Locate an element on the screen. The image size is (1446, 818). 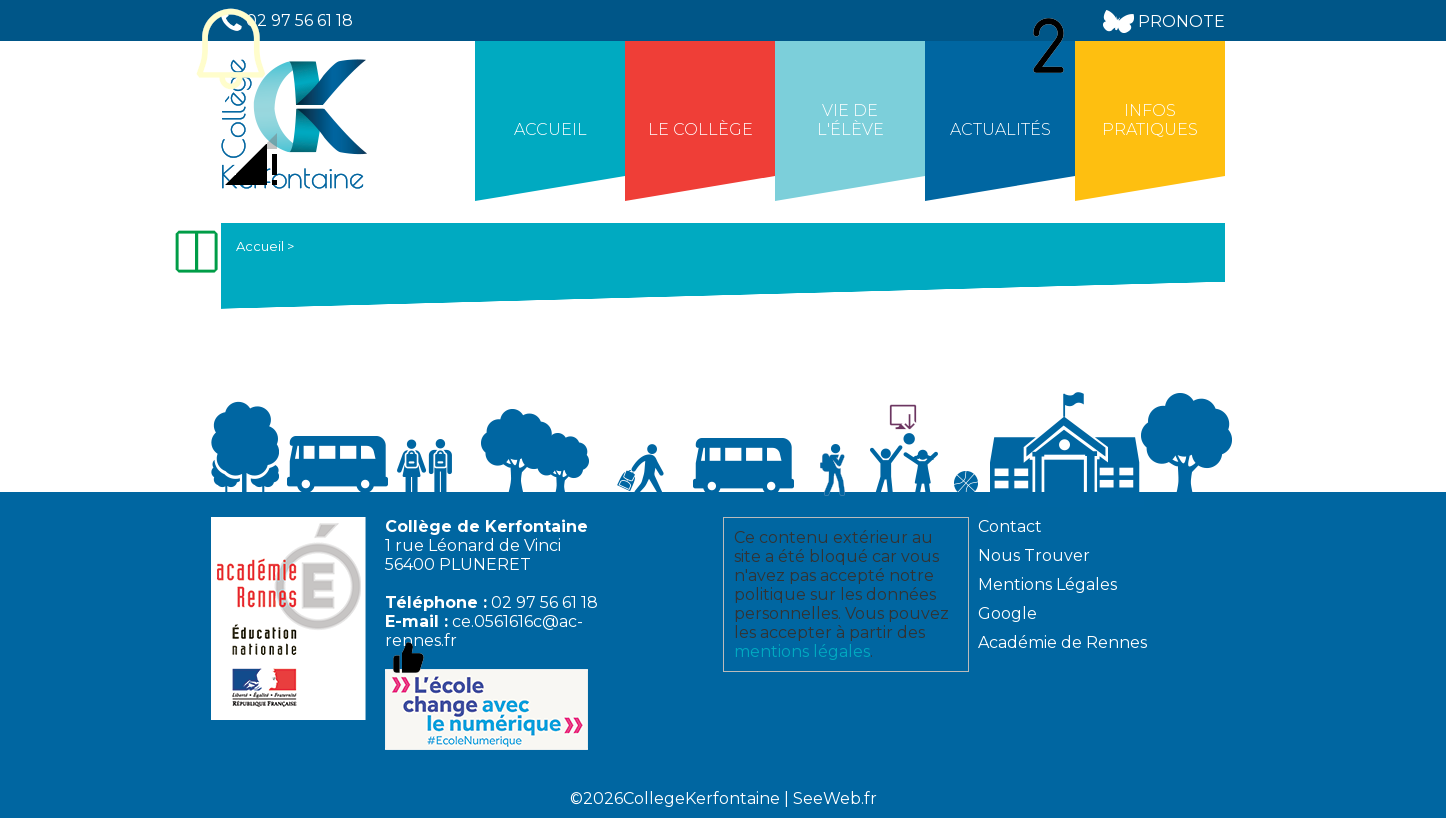
like or upvote content is located at coordinates (408, 657).